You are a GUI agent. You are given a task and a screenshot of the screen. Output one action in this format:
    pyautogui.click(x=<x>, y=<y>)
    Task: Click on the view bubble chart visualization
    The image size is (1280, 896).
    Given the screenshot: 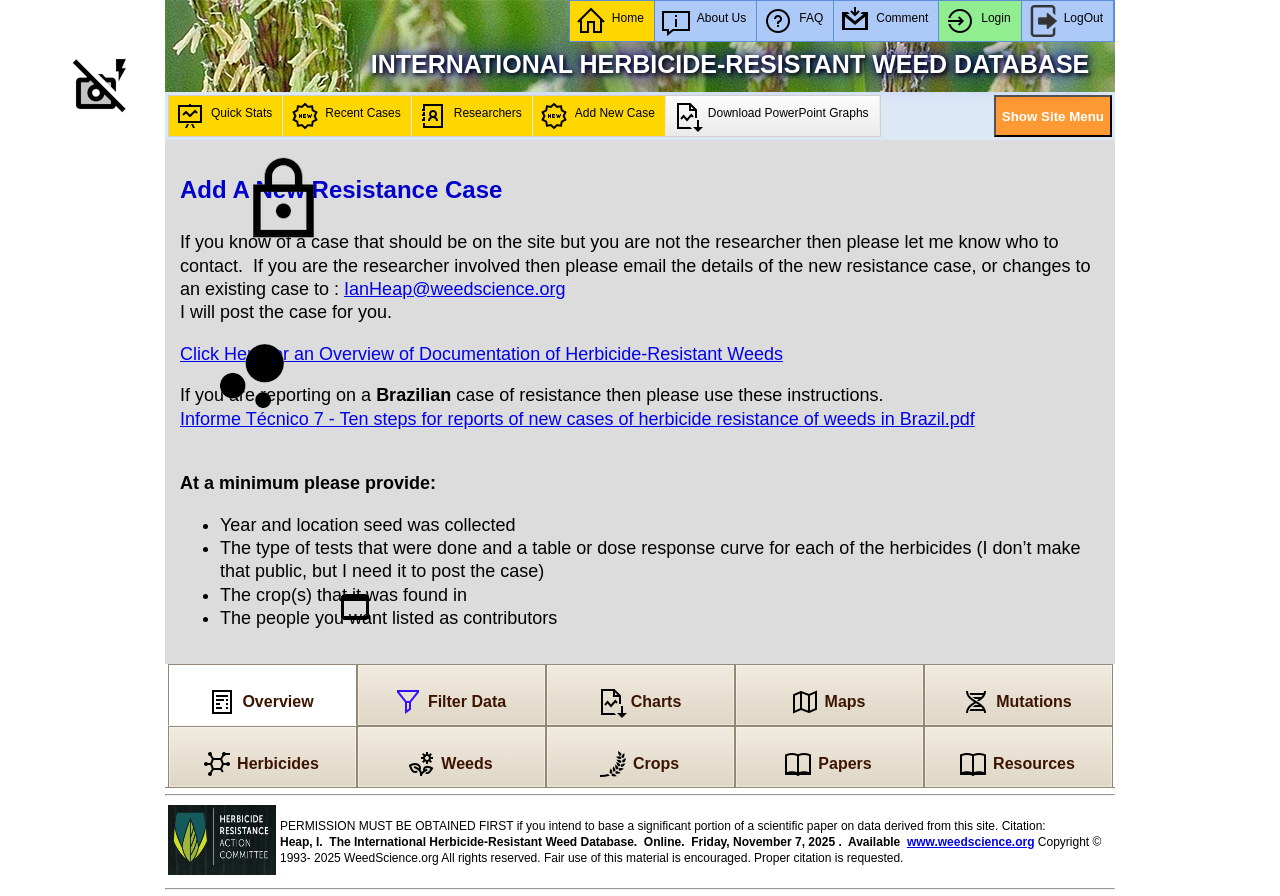 What is the action you would take?
    pyautogui.click(x=252, y=376)
    